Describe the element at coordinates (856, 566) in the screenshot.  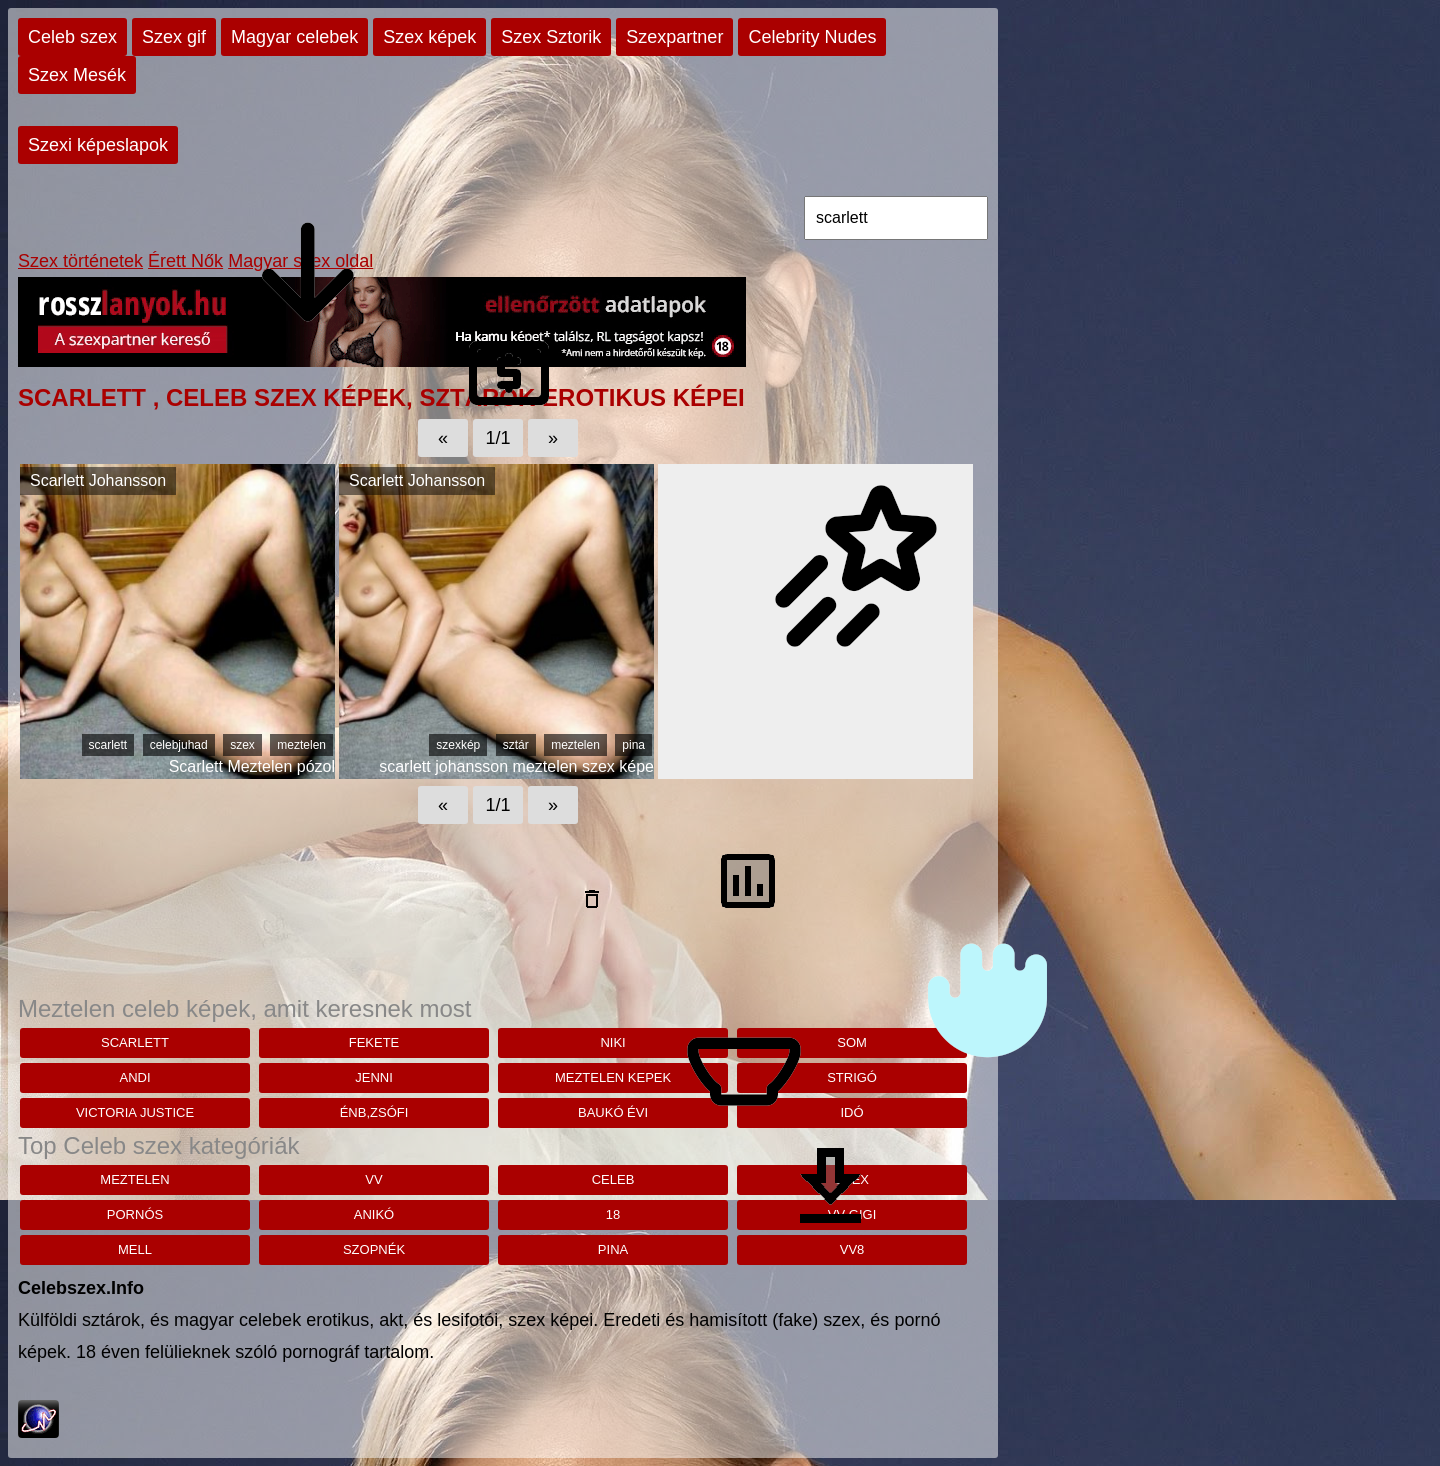
I see `add to favorites or wishlist` at that location.